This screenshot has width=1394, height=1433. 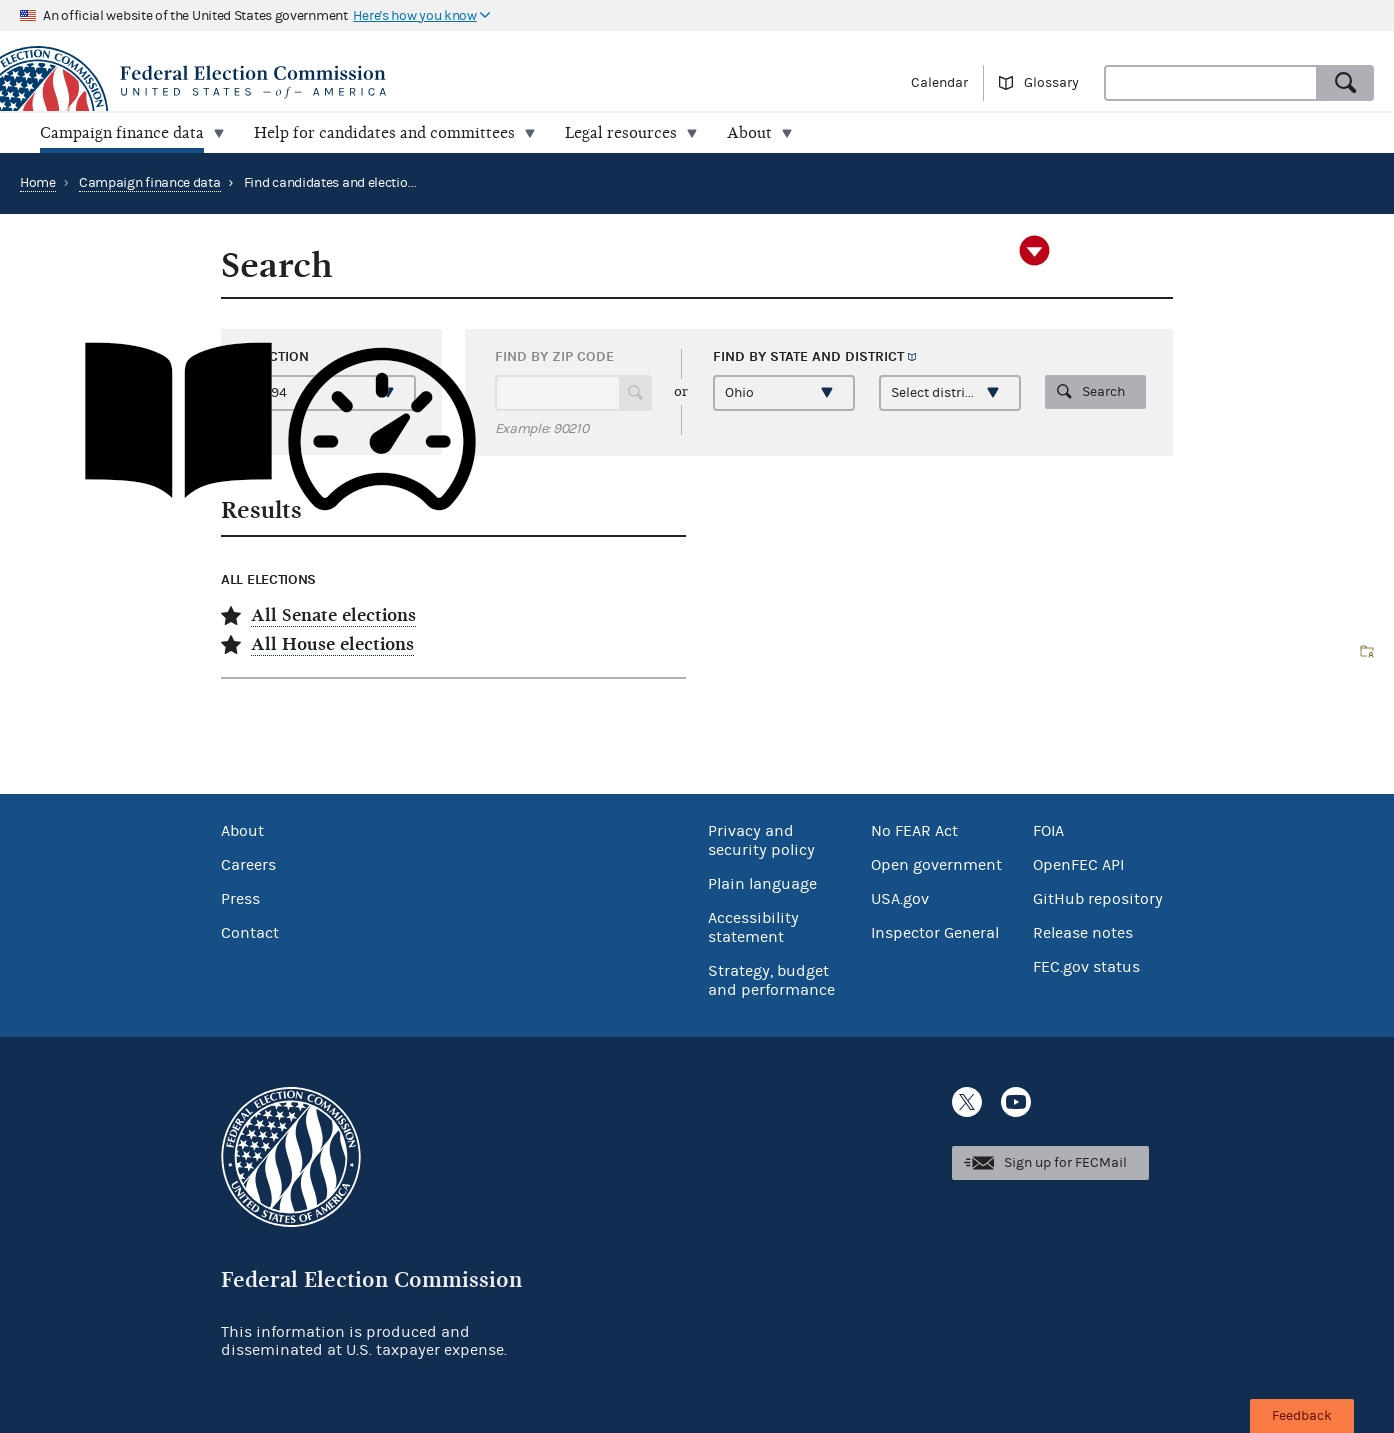 What do you see at coordinates (382, 429) in the screenshot?
I see `view performance or speed metrics` at bounding box center [382, 429].